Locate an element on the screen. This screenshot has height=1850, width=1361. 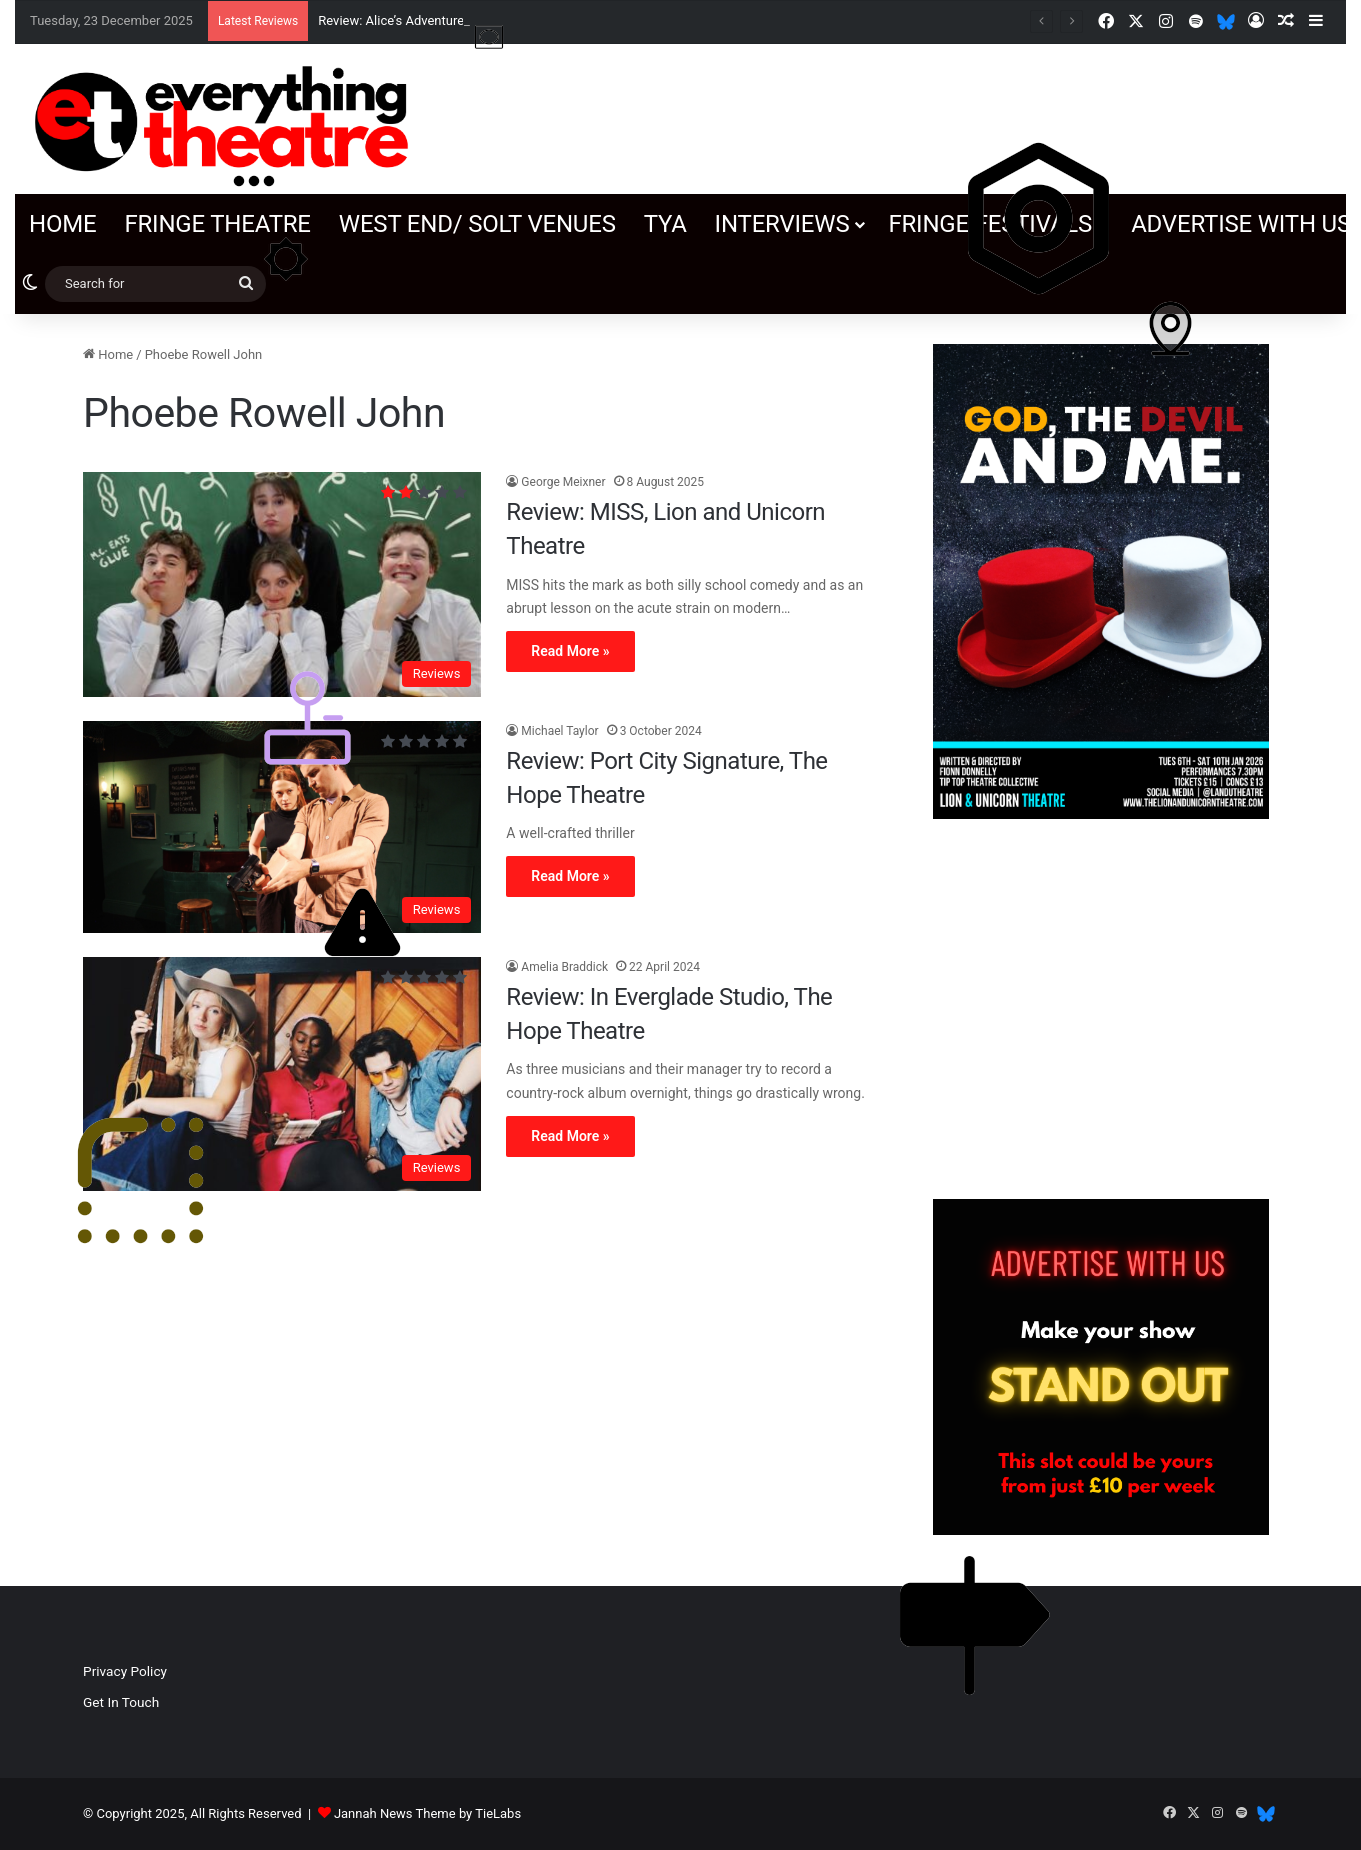
access gaming or controller settings is located at coordinates (307, 721).